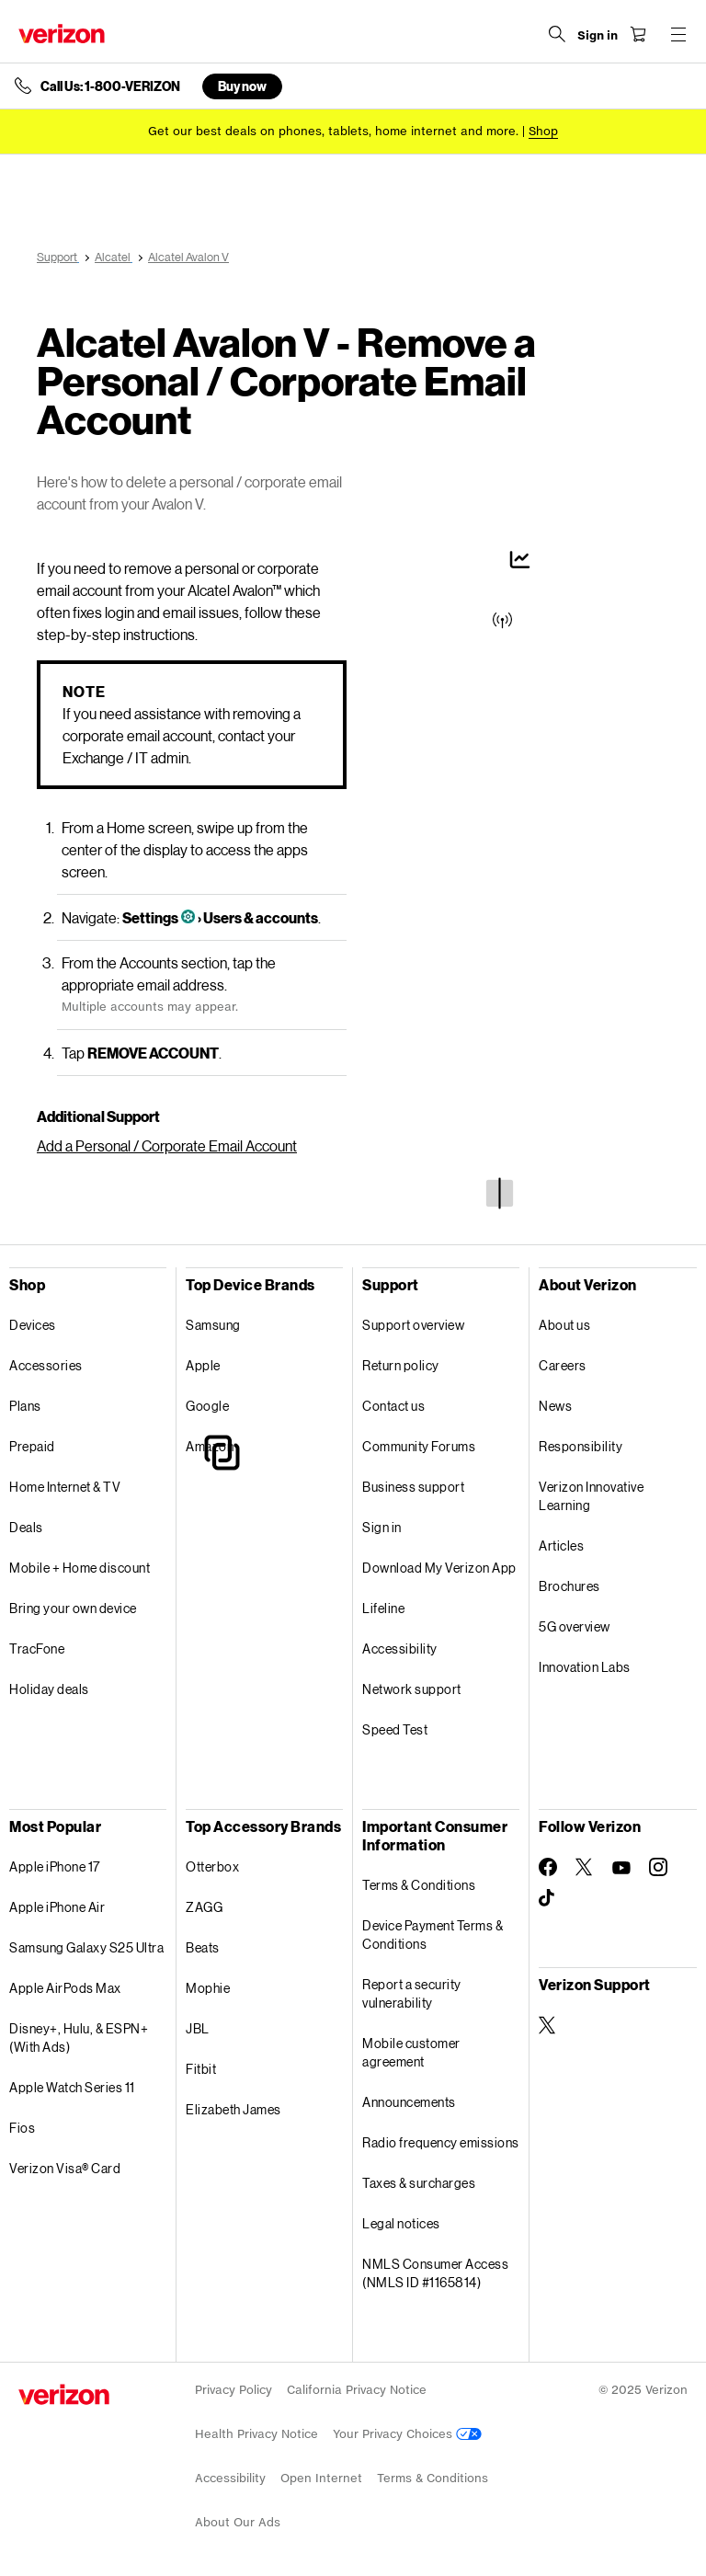 The width and height of the screenshot is (706, 2576). I want to click on view analytics or performance data, so click(519, 559).